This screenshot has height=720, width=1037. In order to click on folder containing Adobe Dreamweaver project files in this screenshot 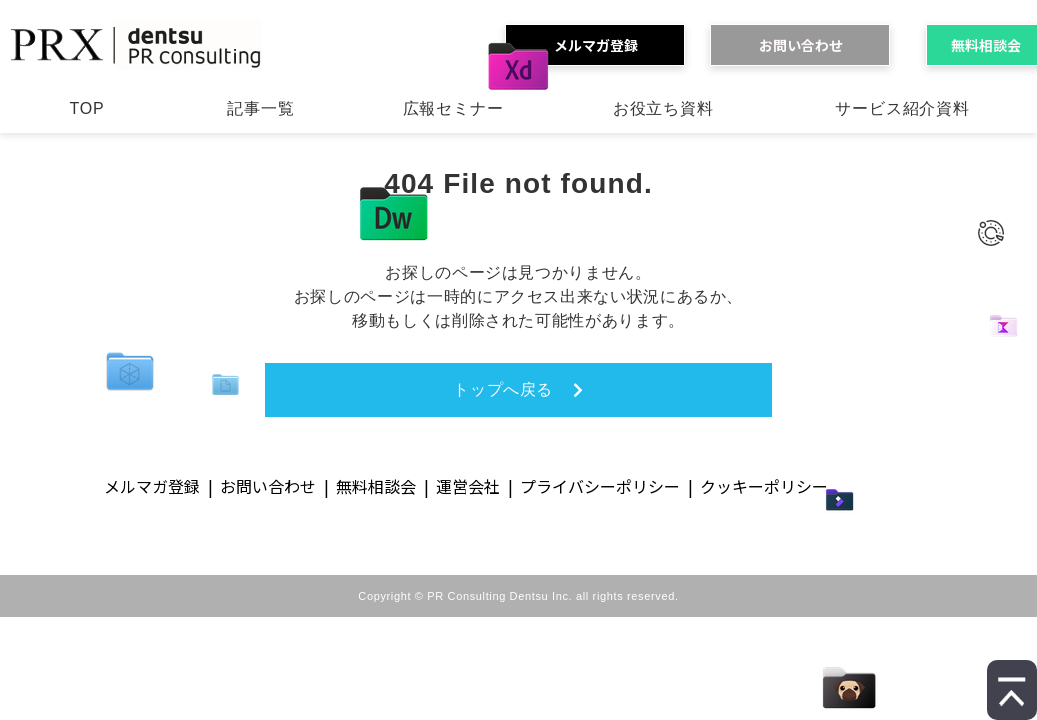, I will do `click(393, 215)`.